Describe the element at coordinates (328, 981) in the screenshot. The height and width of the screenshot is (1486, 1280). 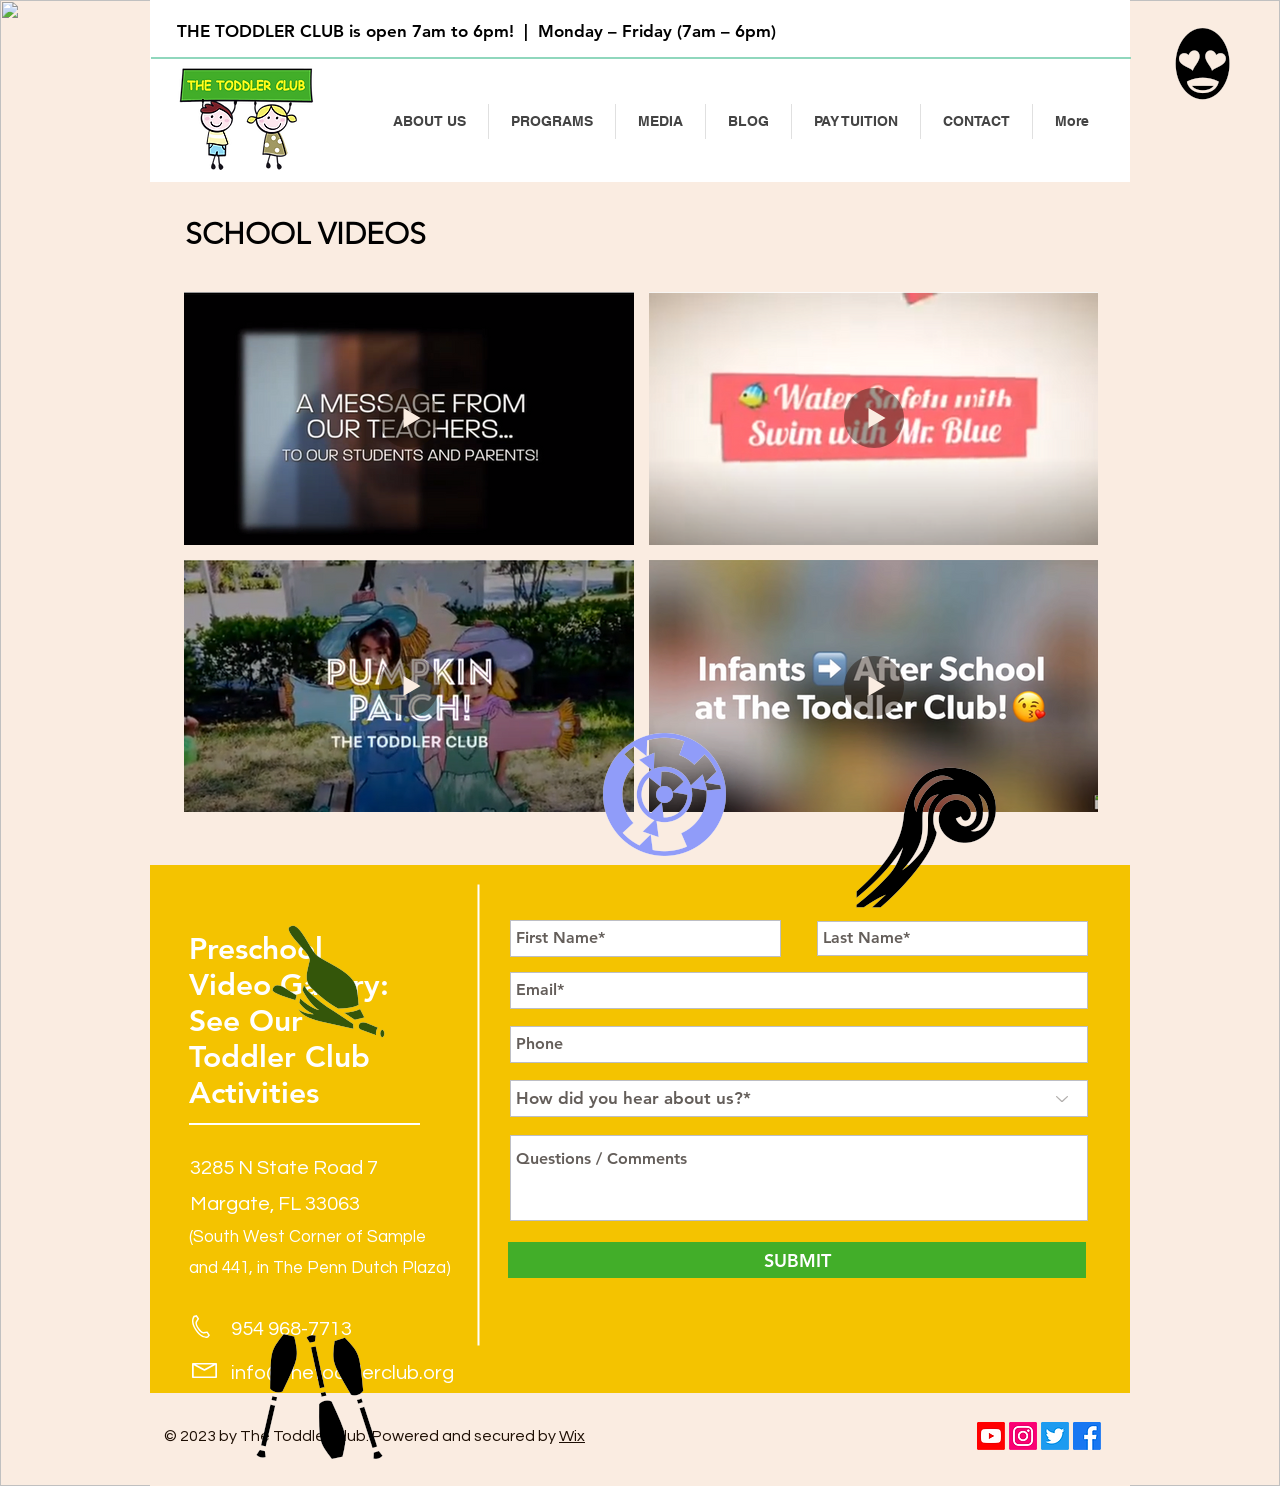
I see `craft or upgrade items at the forge` at that location.